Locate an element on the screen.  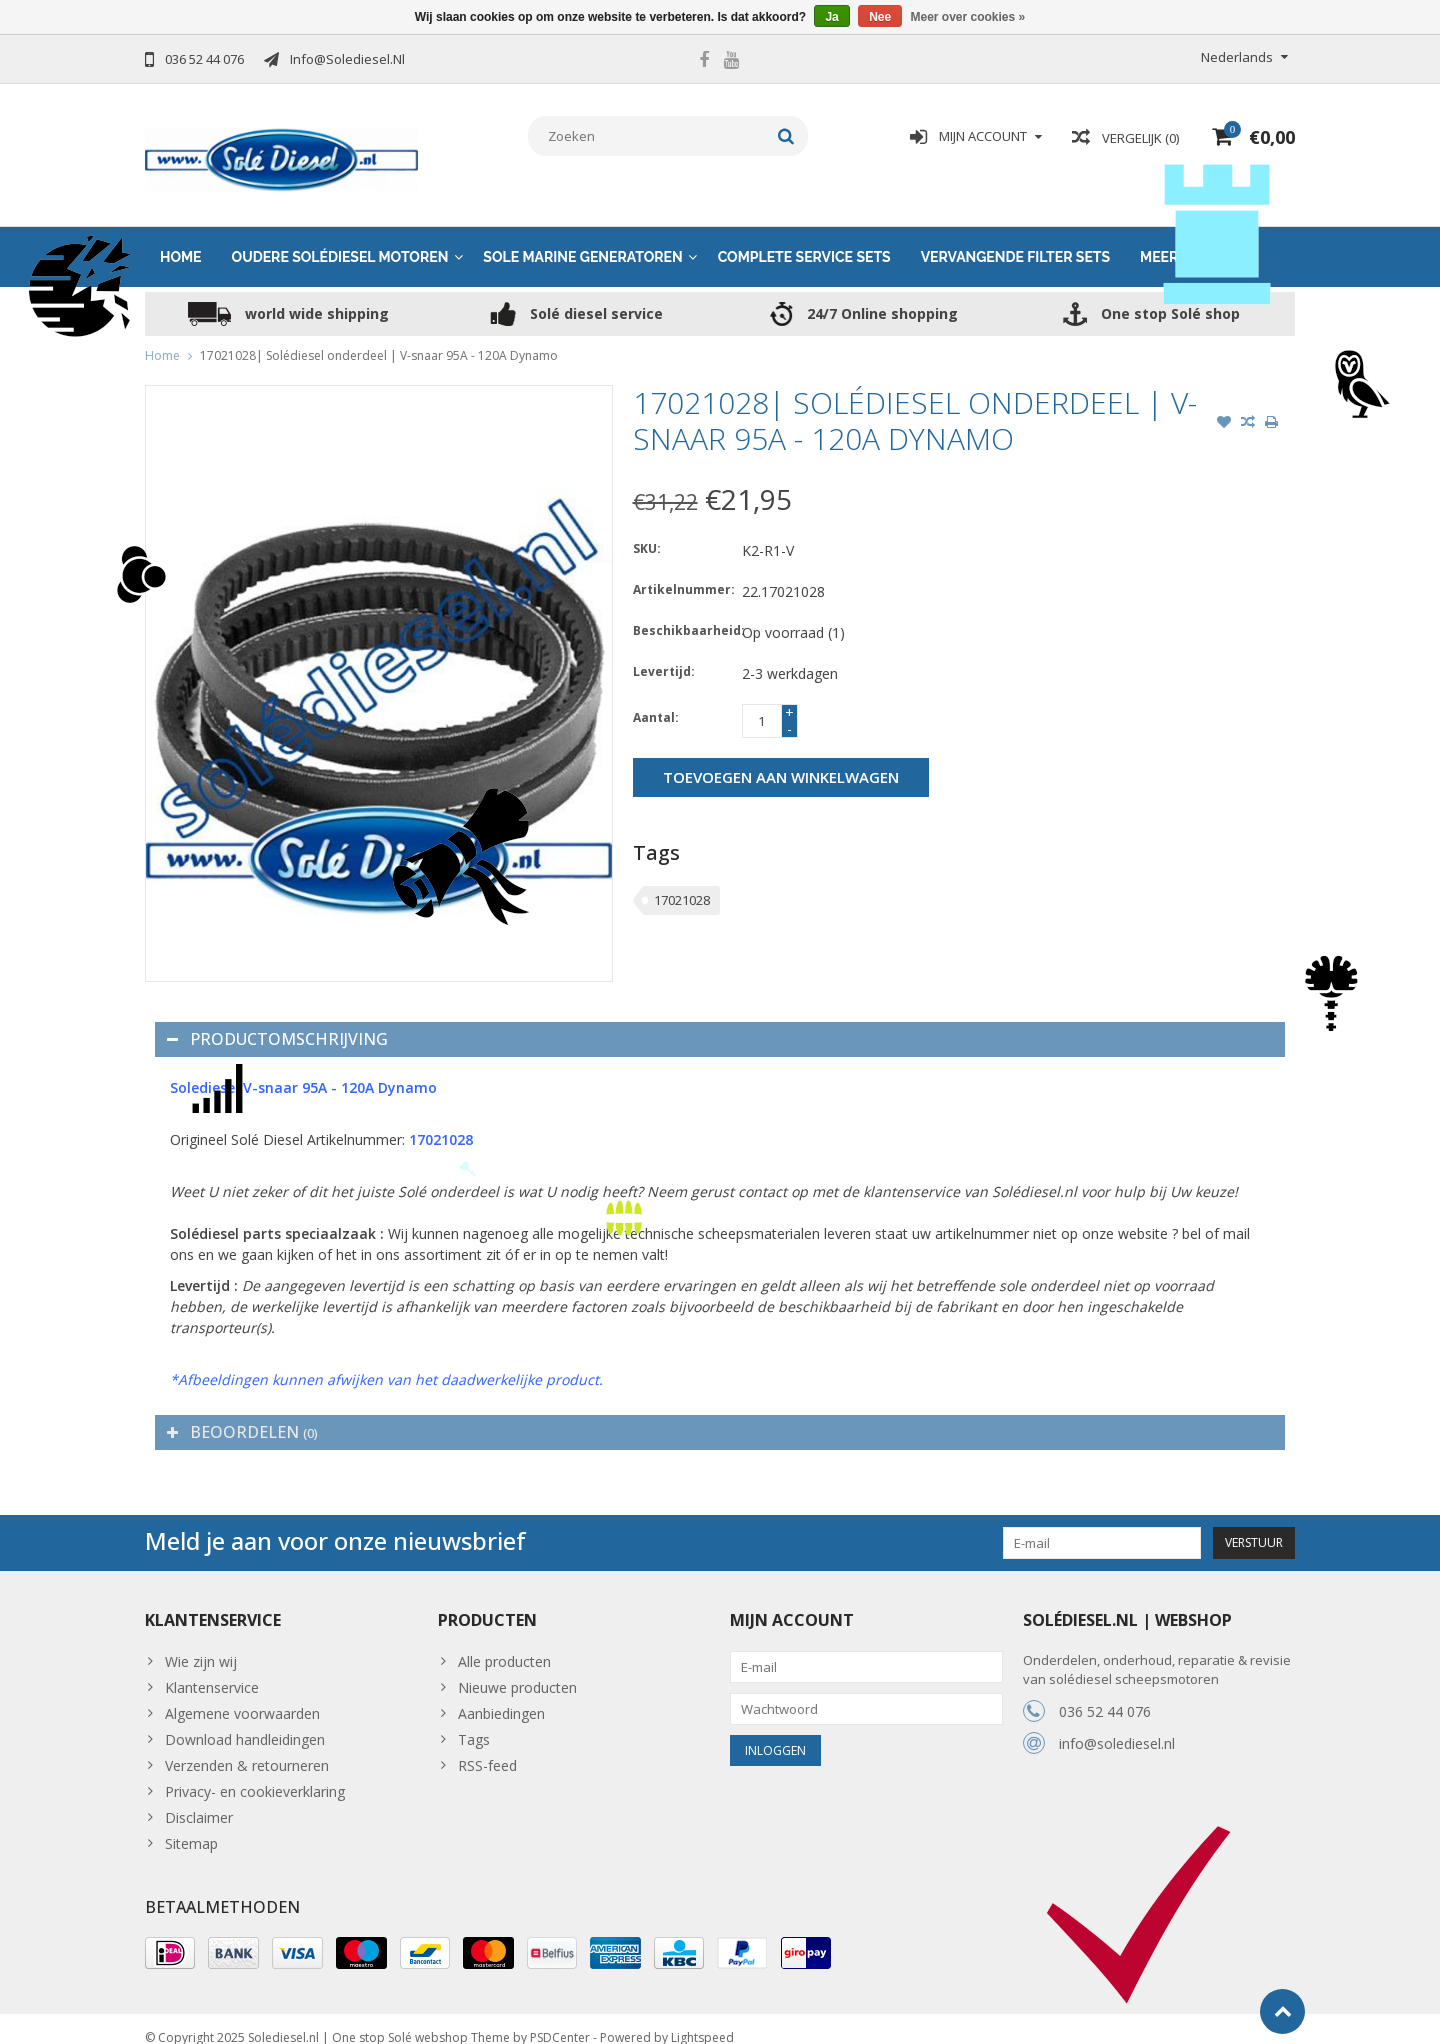
confirm or complete an action is located at coordinates (1139, 1915).